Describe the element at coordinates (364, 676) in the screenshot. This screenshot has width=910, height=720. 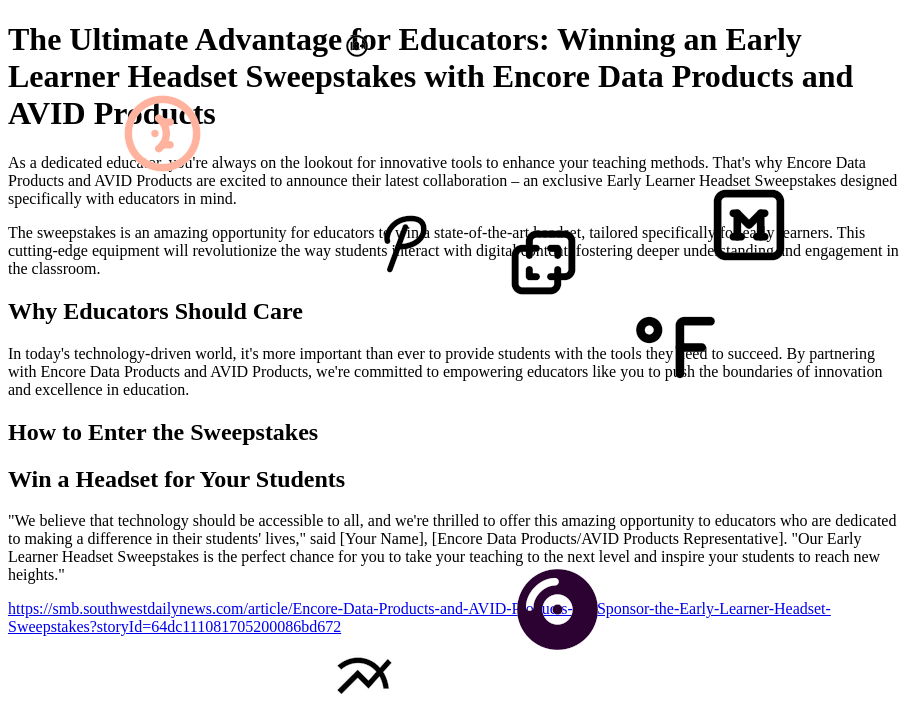
I see `view multi-series data trends` at that location.